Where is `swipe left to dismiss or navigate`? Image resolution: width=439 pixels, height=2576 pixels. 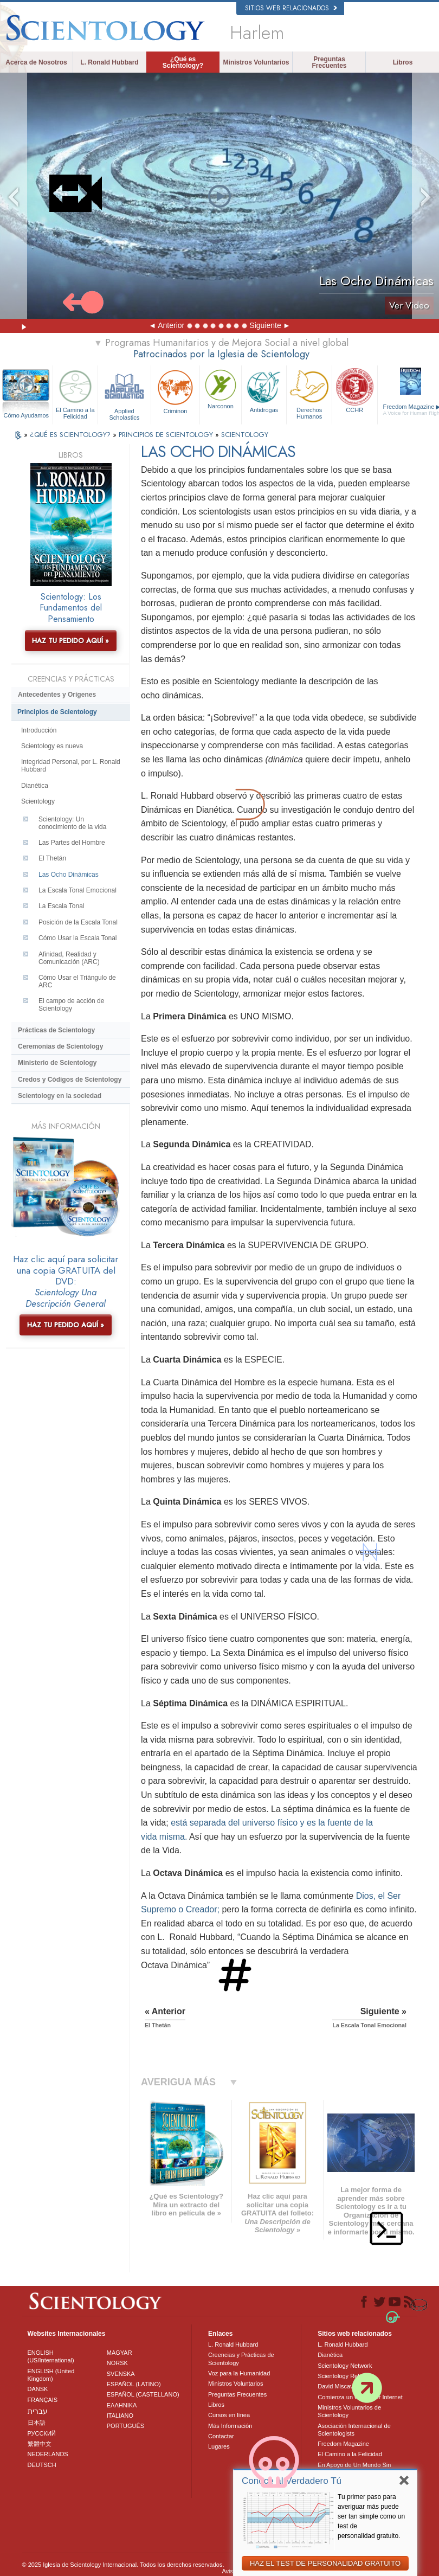
swipe left to dismiss or navigate is located at coordinates (83, 302).